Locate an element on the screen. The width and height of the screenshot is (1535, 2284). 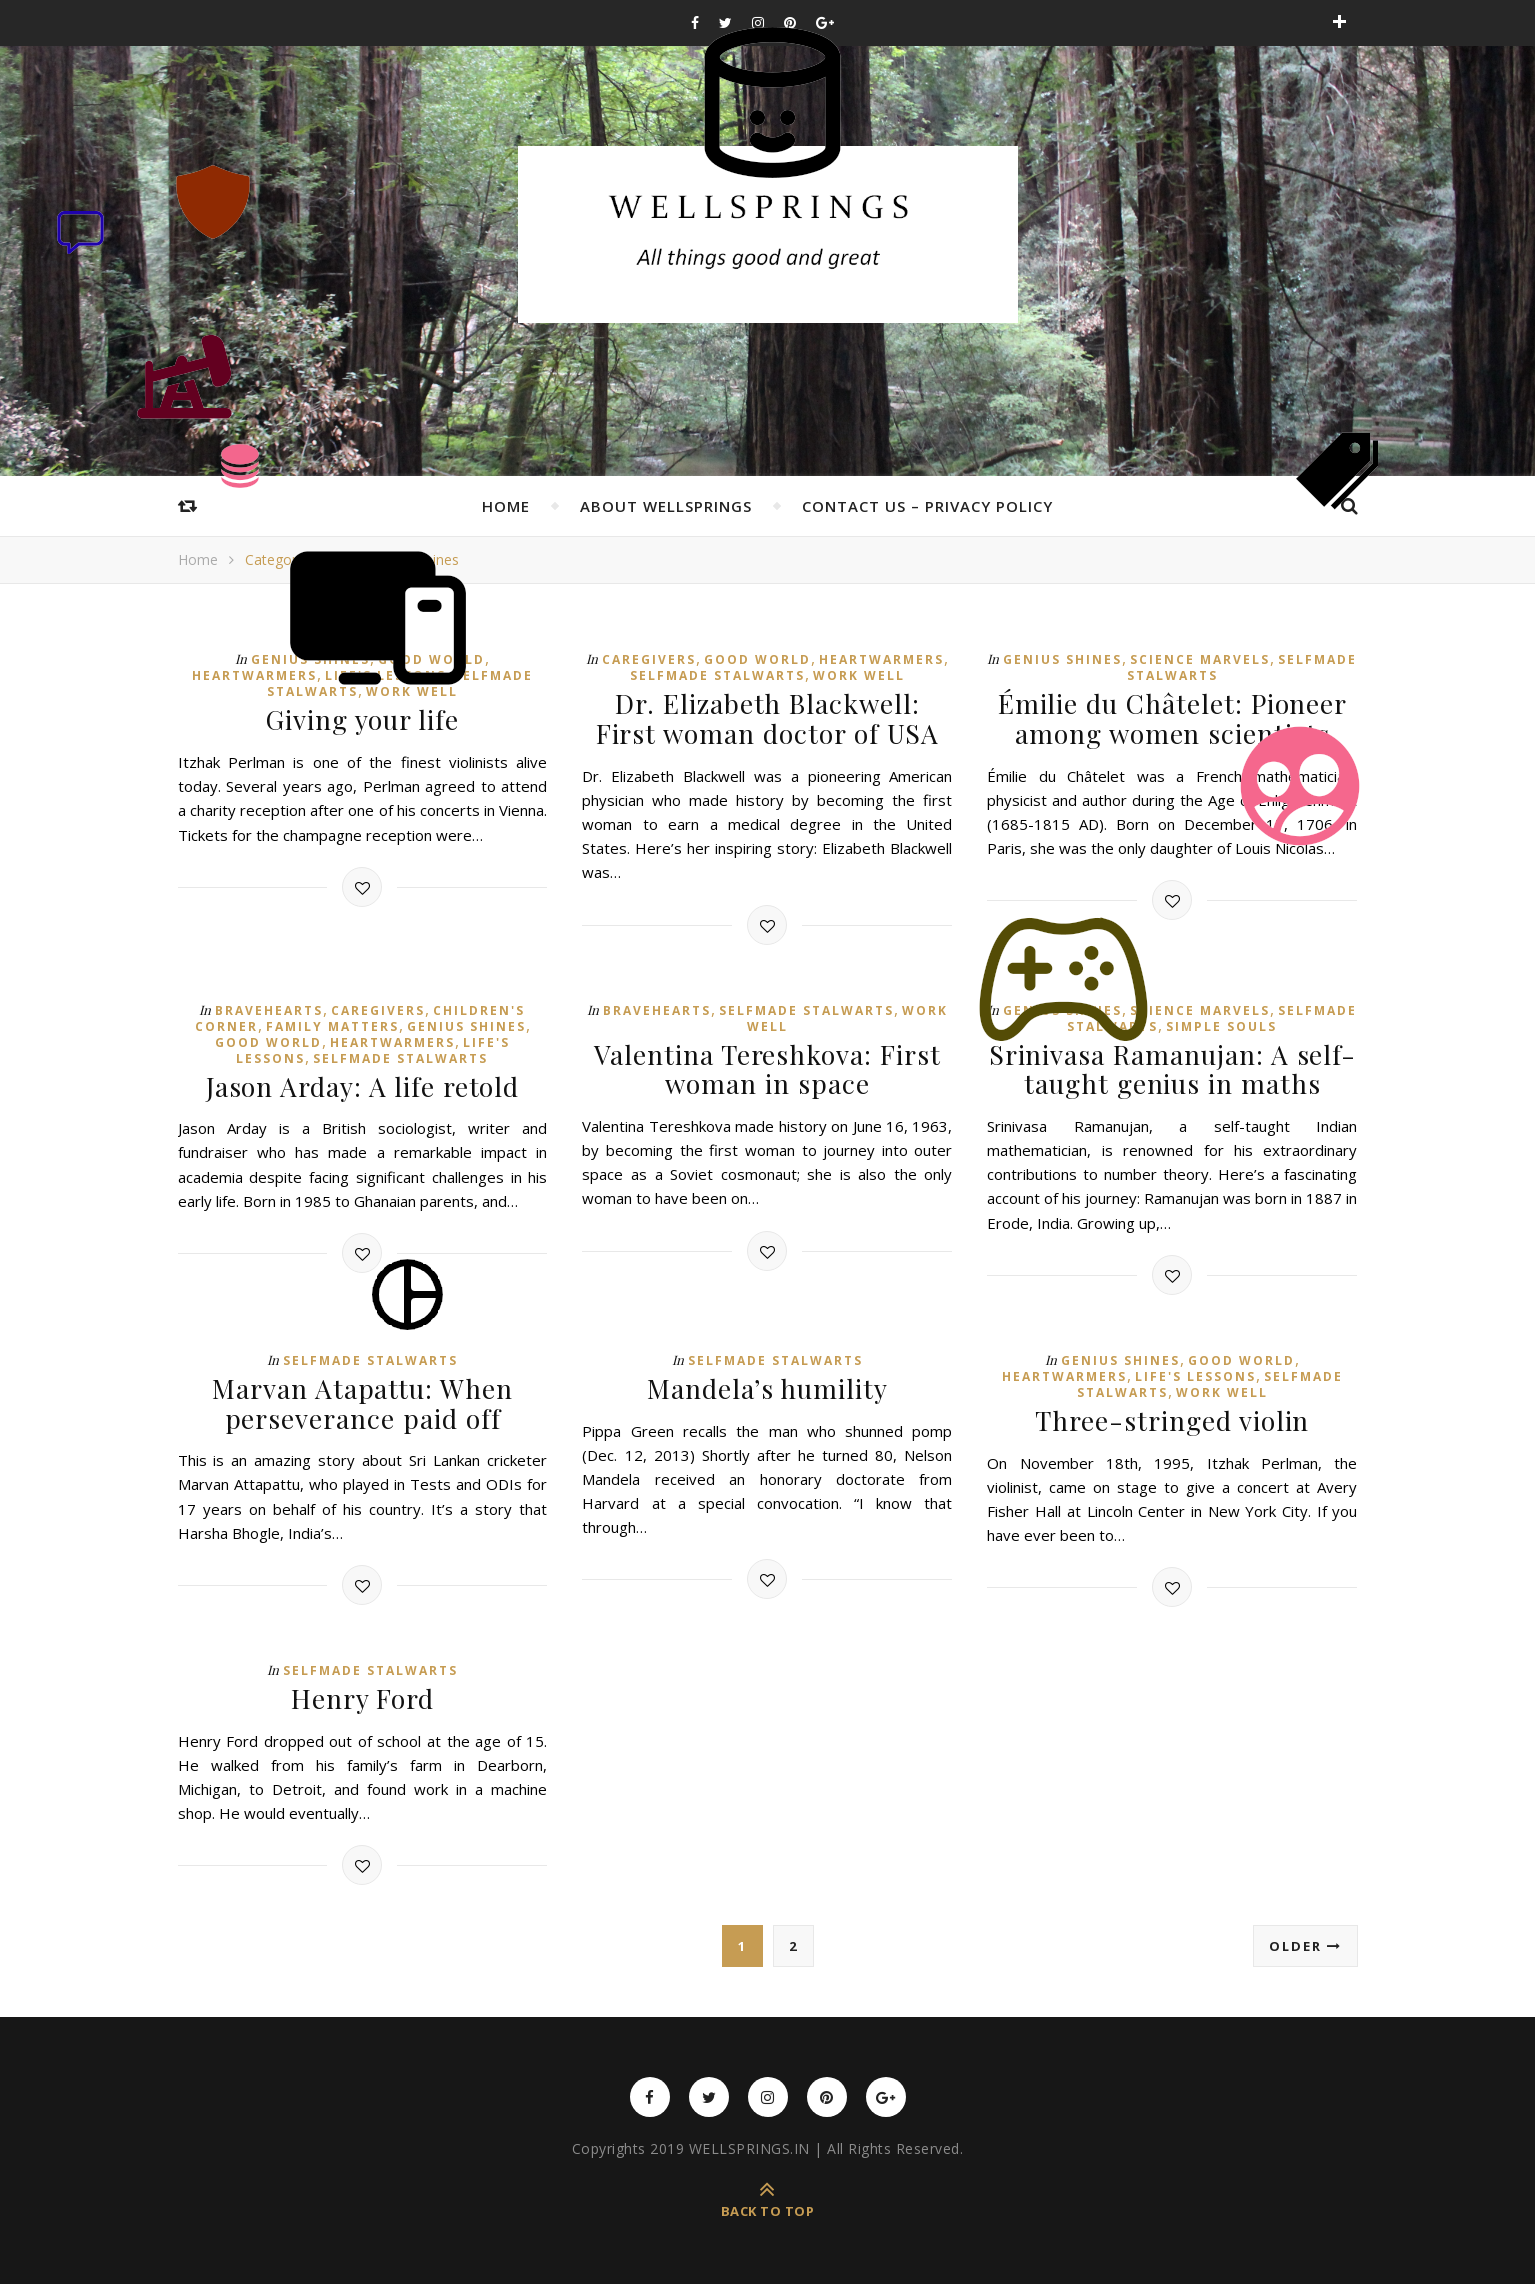
access gaming features or game library is located at coordinates (1063, 979).